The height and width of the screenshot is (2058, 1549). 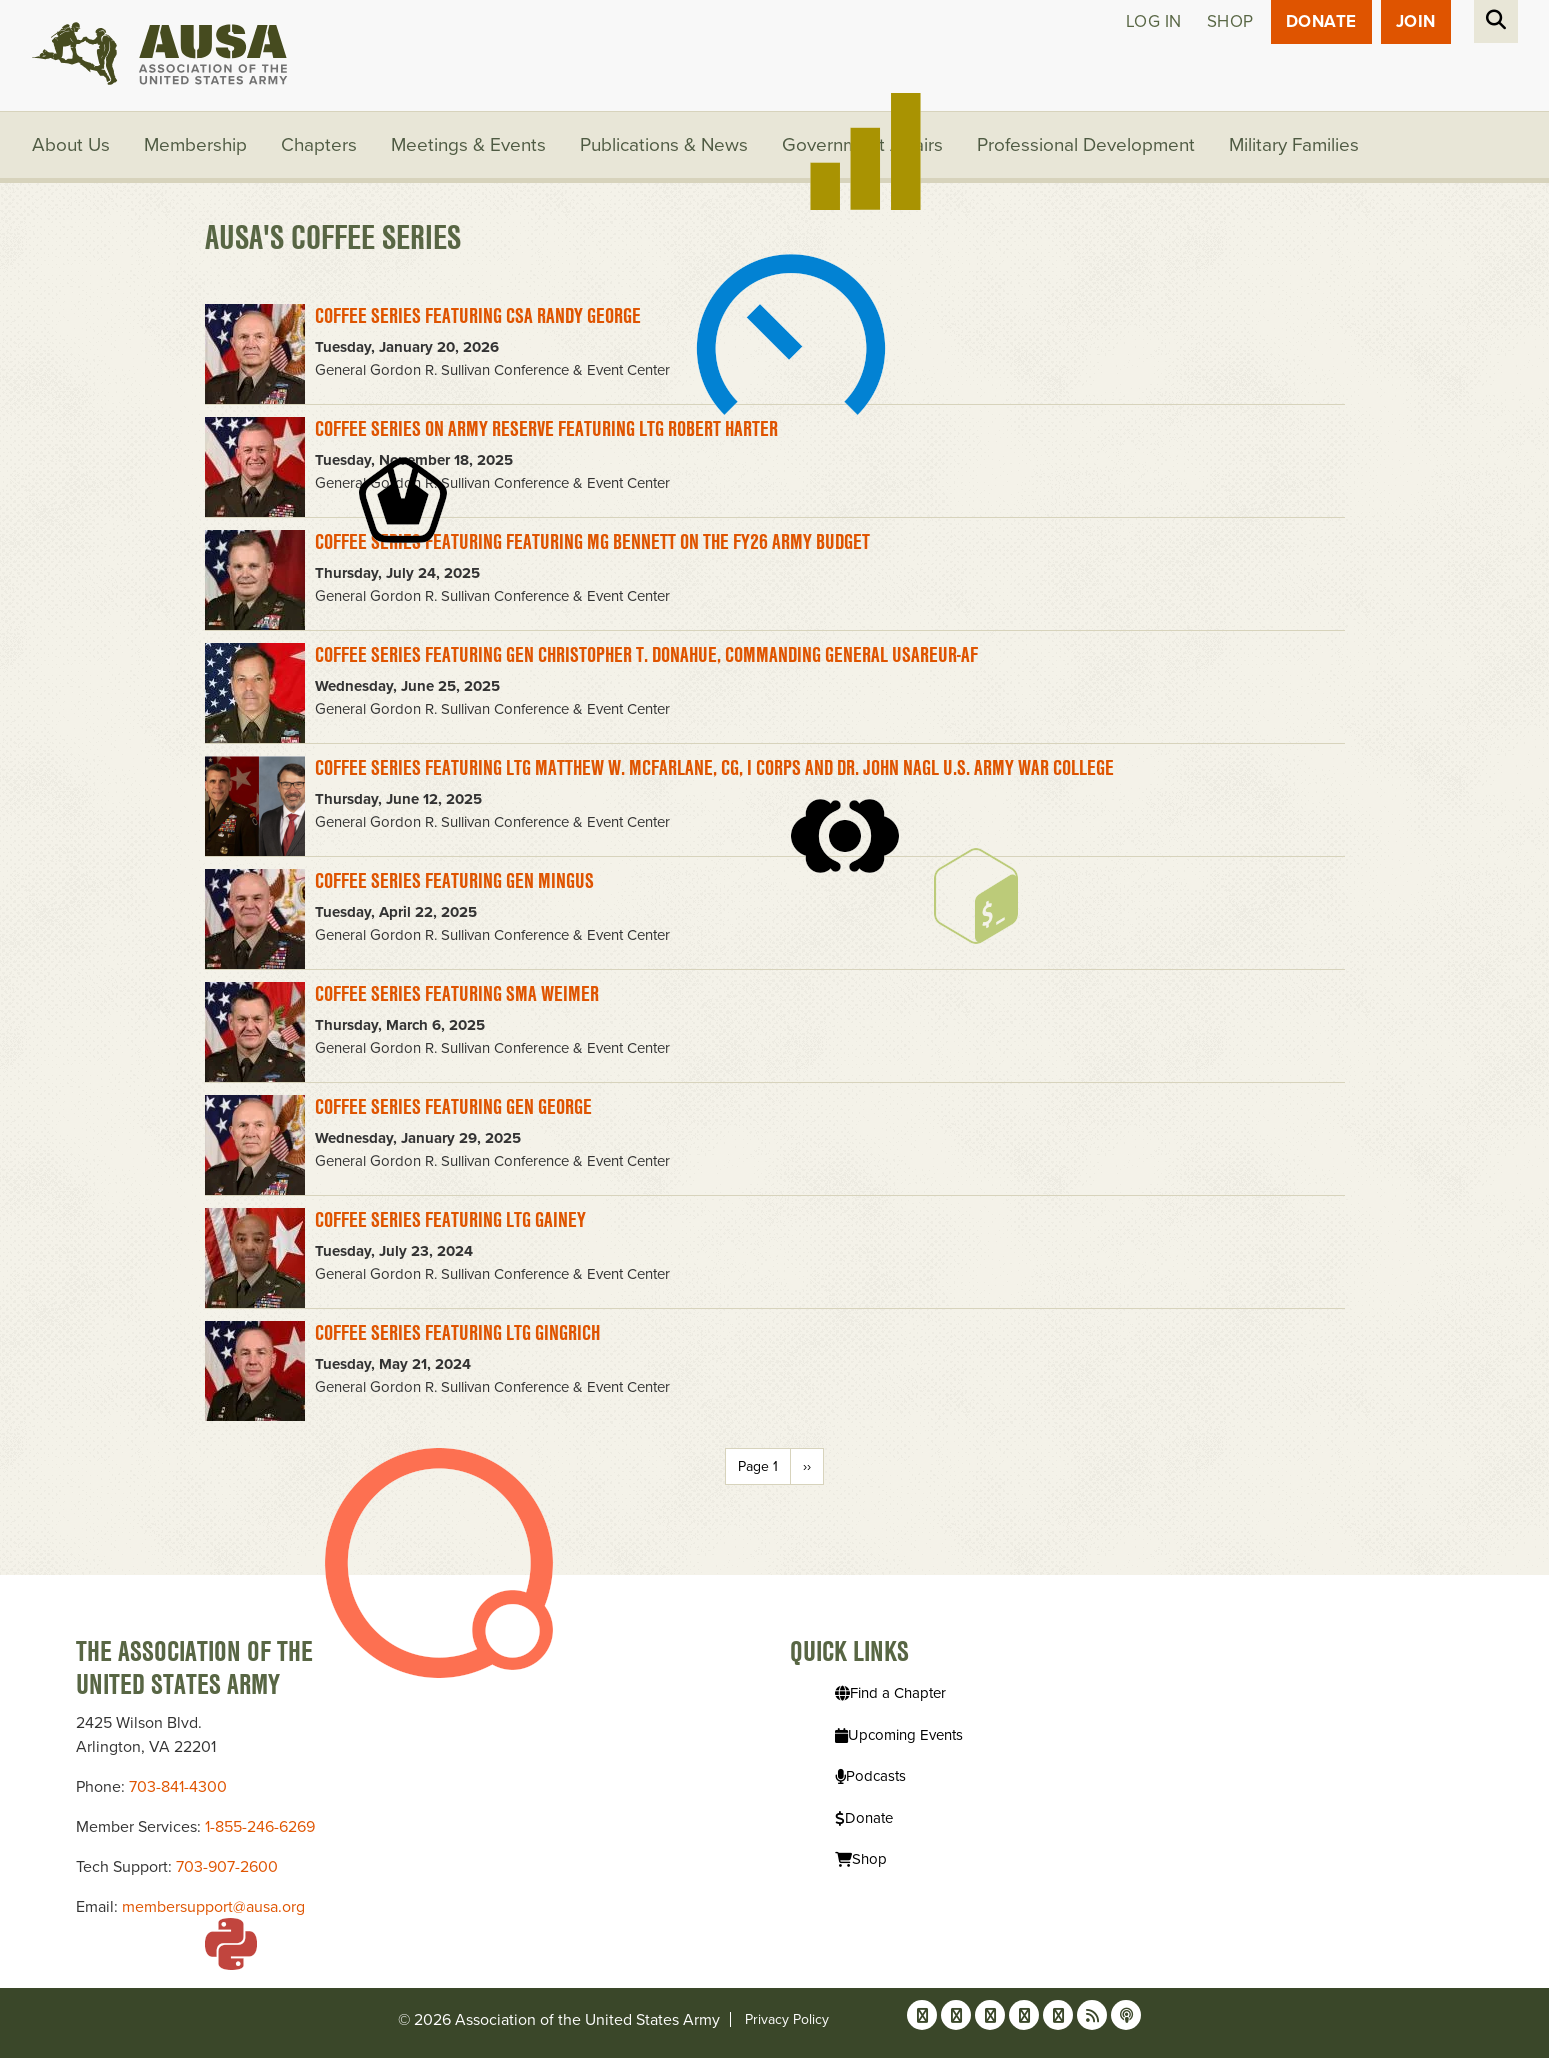 I want to click on sfml framework or library branding, so click(x=403, y=500).